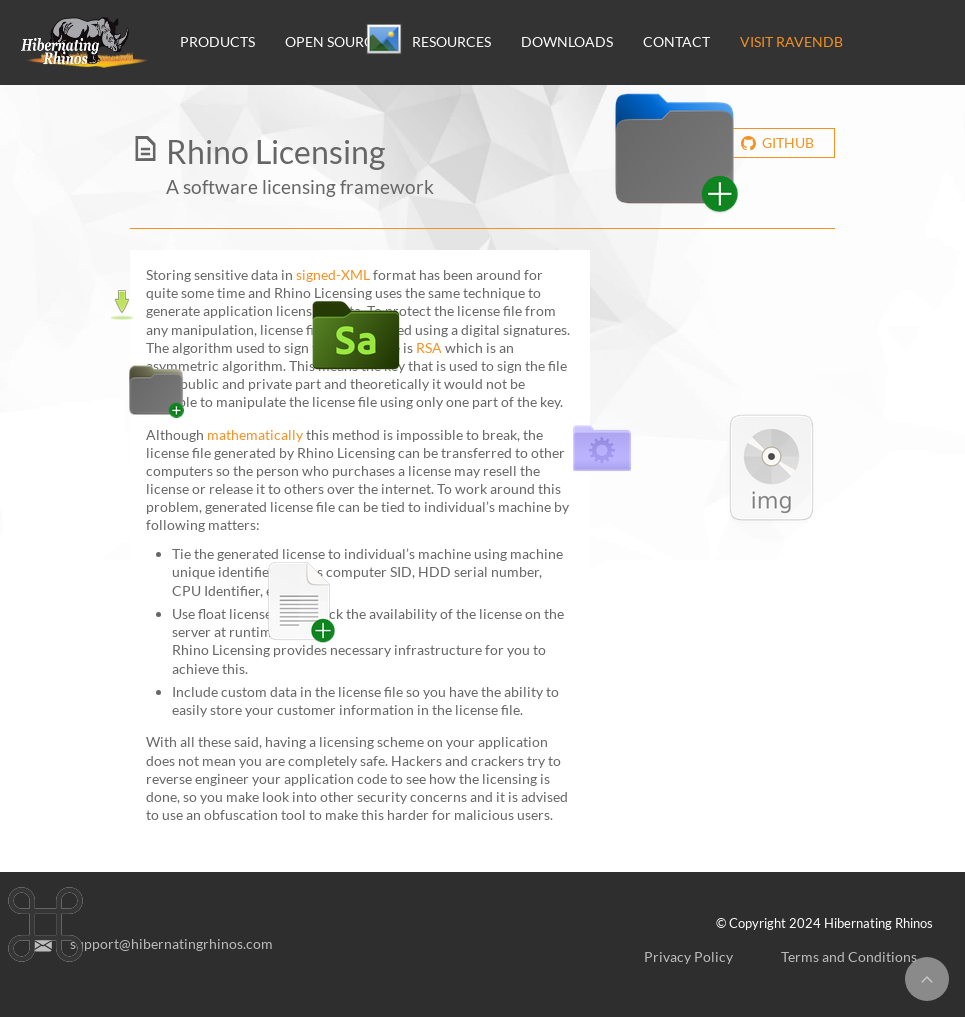 The image size is (965, 1017). What do you see at coordinates (355, 337) in the screenshot?
I see `open Adobe Substance Sampler project folder` at bounding box center [355, 337].